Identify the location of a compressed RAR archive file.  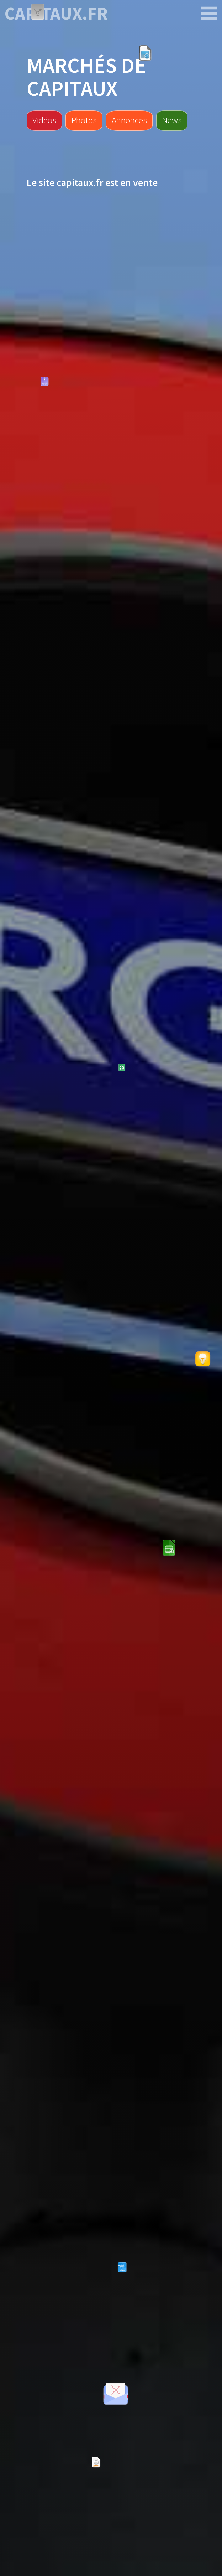
(44, 381).